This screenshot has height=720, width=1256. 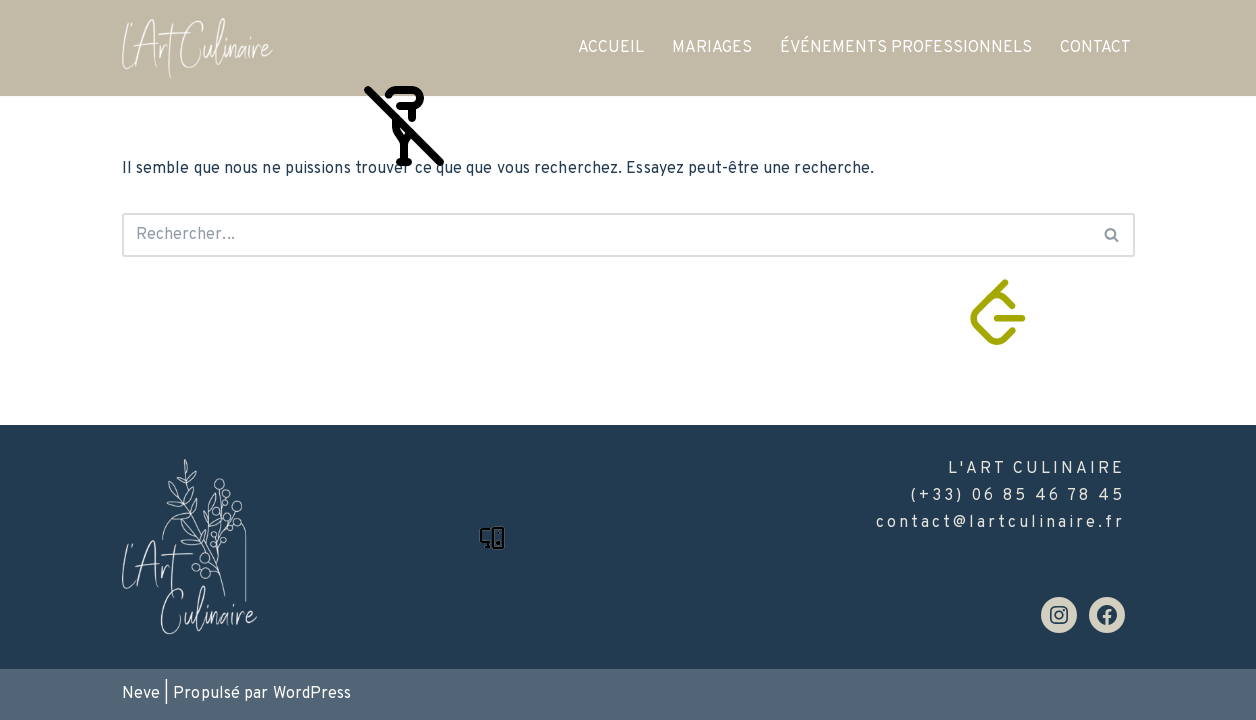 I want to click on view connected devices, so click(x=492, y=538).